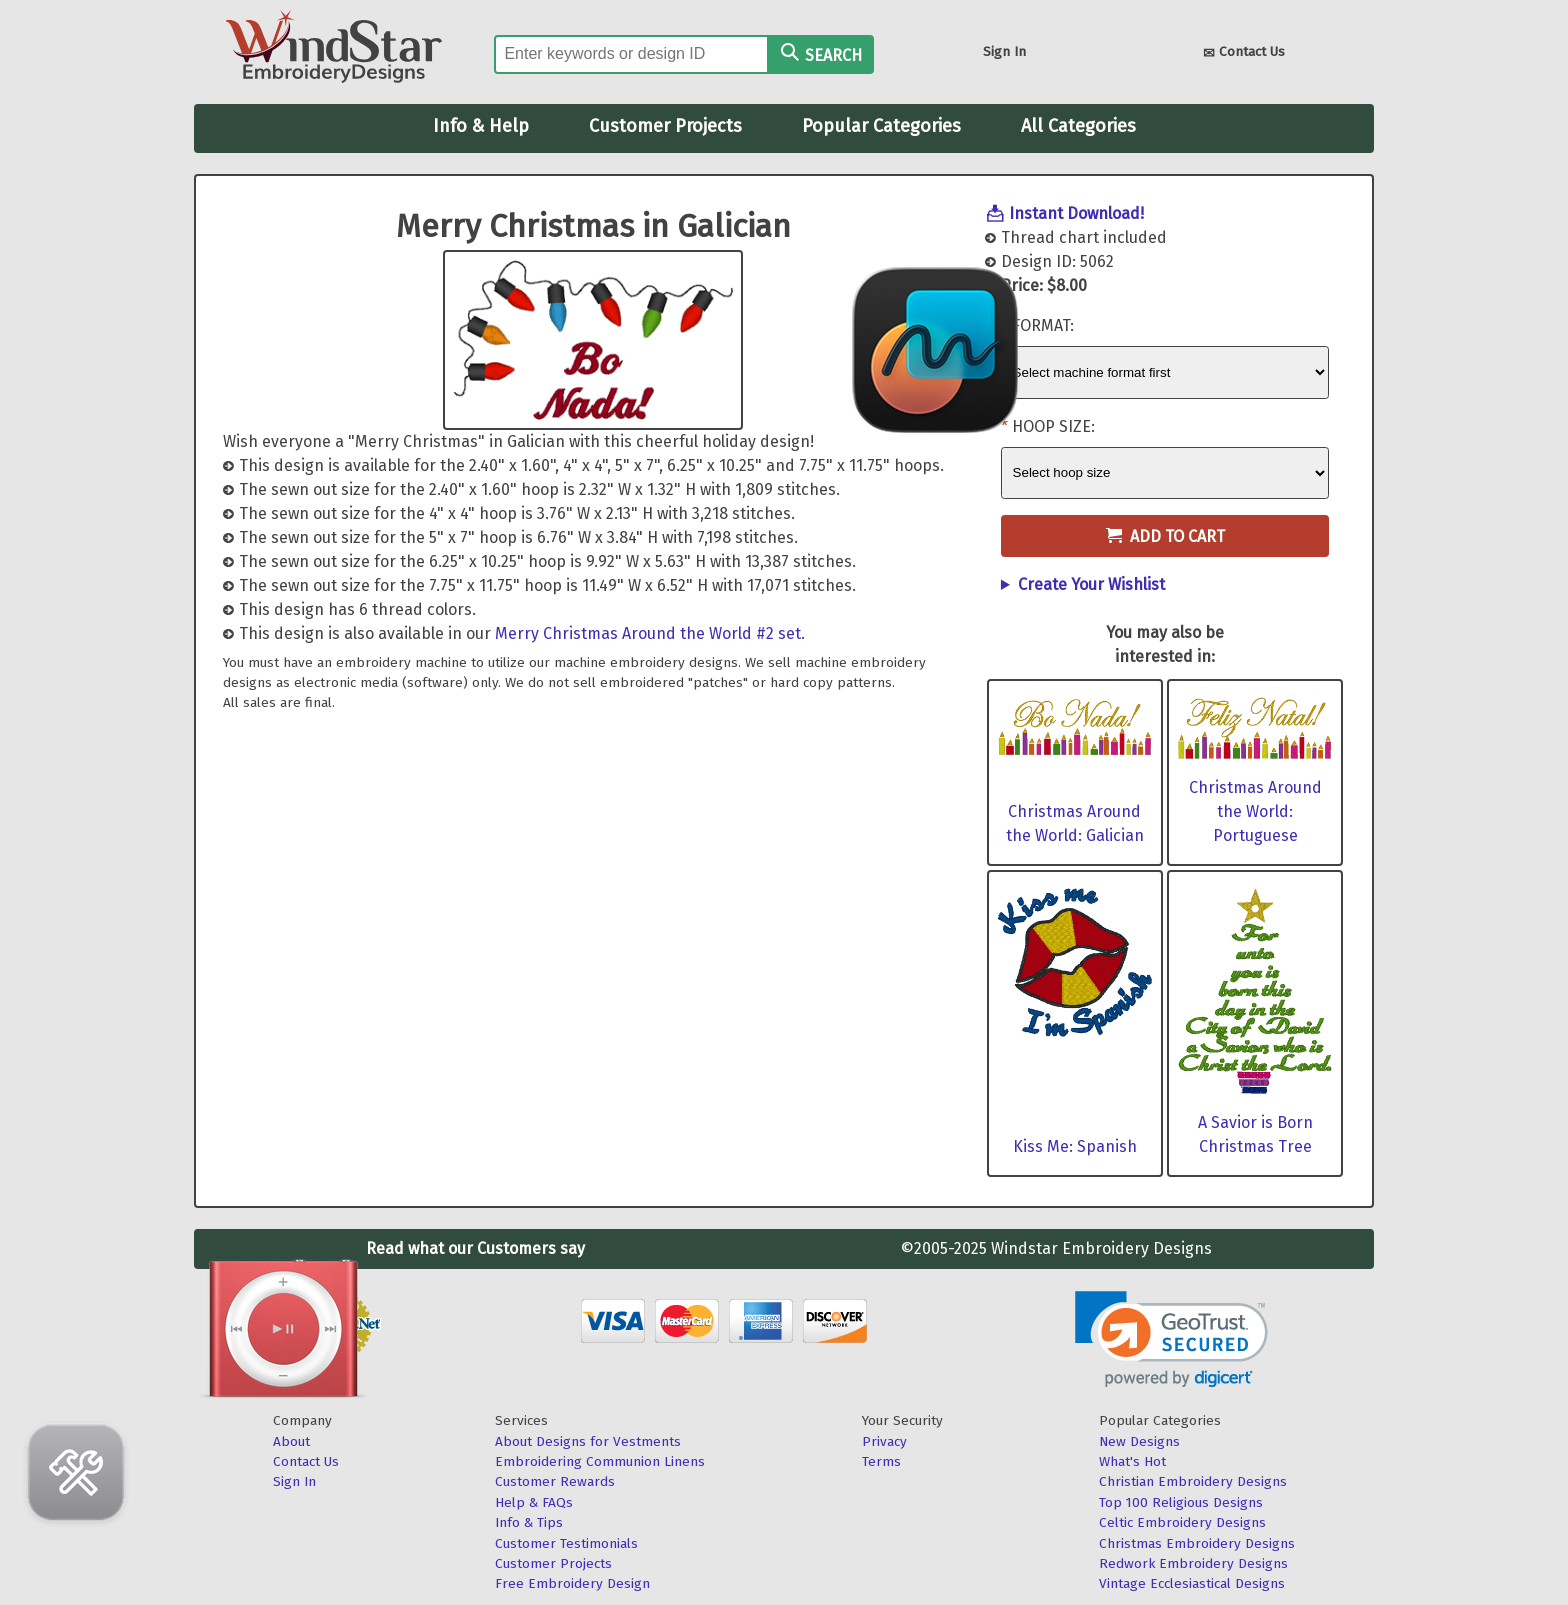 The width and height of the screenshot is (1568, 1605). Describe the element at coordinates (76, 1474) in the screenshot. I see `access advanced settings or preferences` at that location.